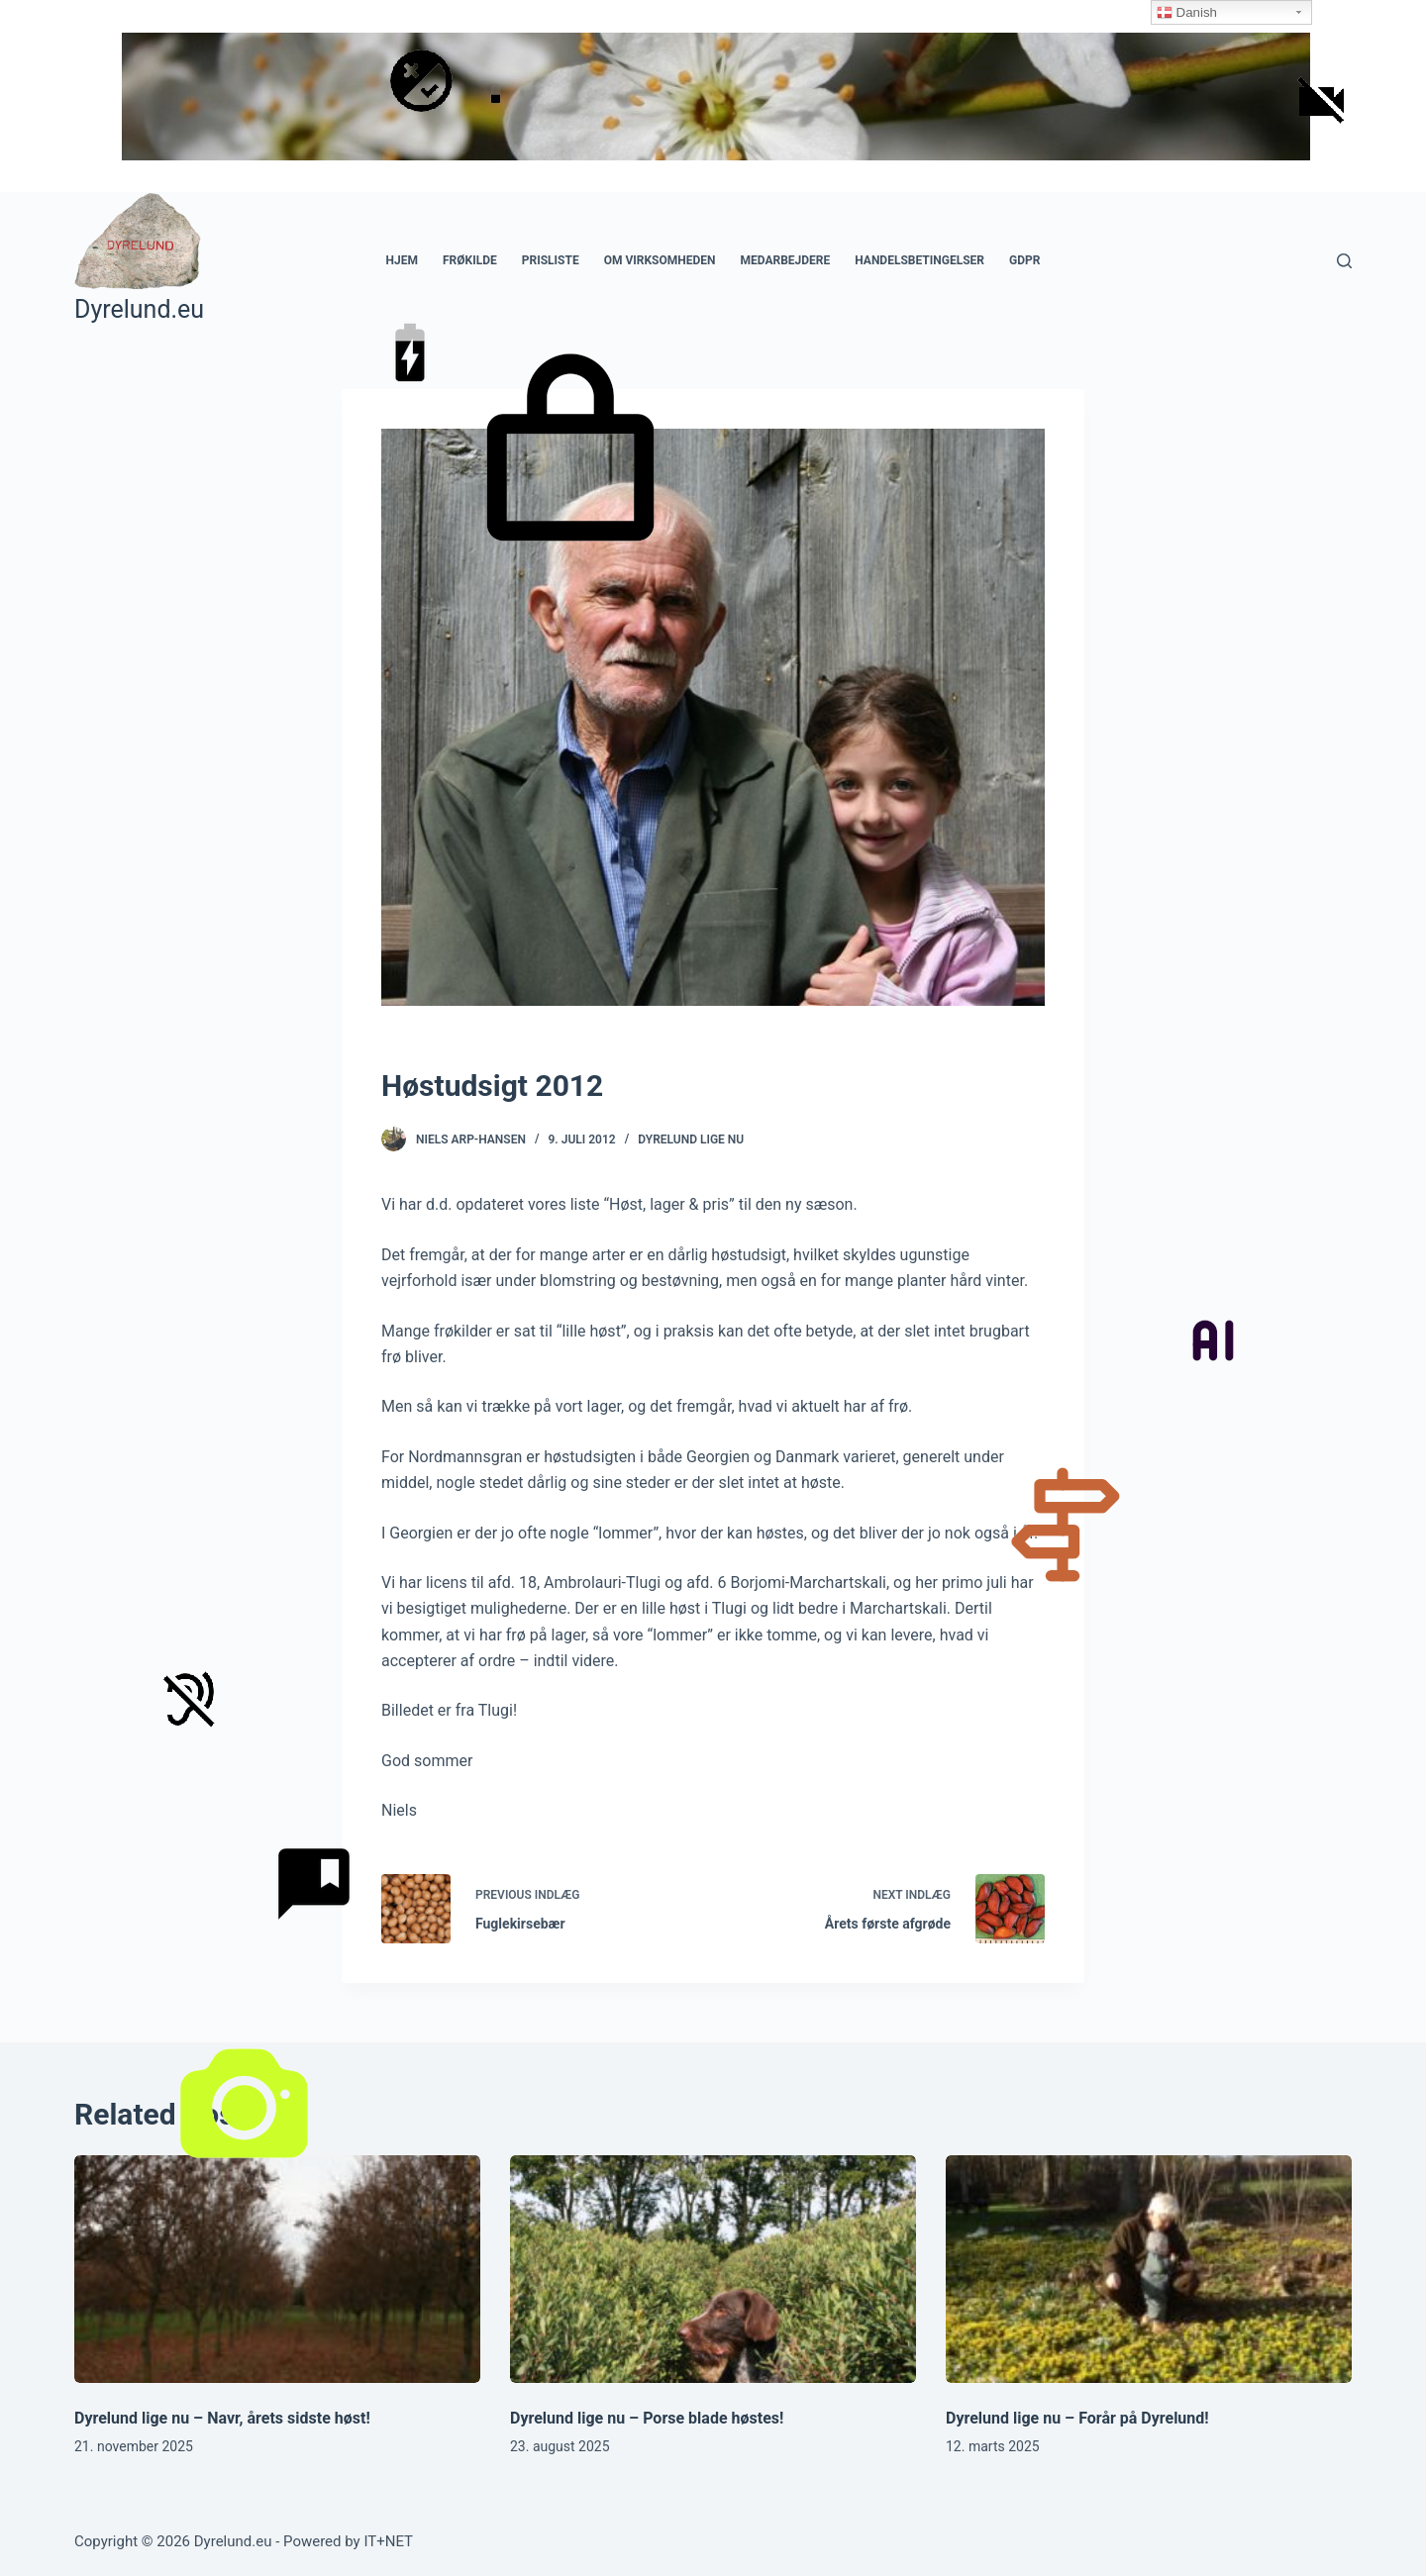  What do you see at coordinates (495, 93) in the screenshot?
I see `indicates battery is at 50% charge` at bounding box center [495, 93].